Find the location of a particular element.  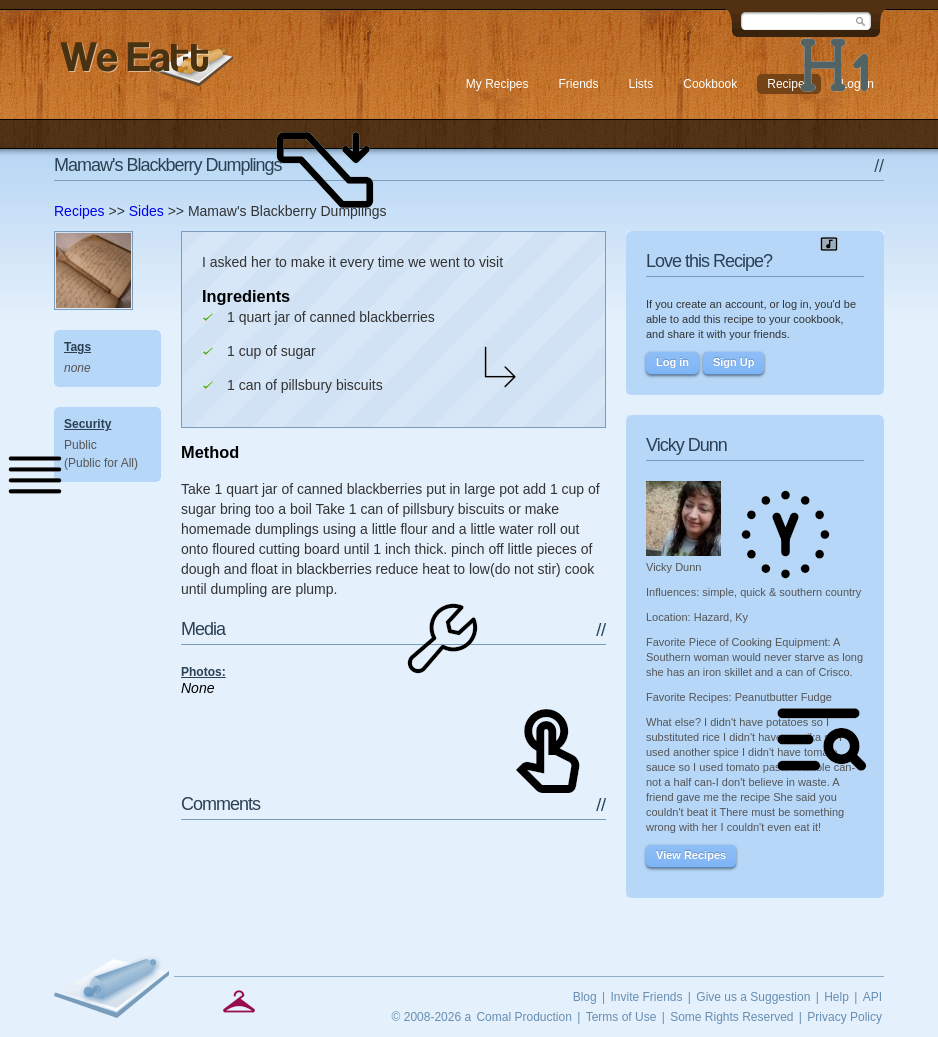

access settings or preferences is located at coordinates (442, 638).